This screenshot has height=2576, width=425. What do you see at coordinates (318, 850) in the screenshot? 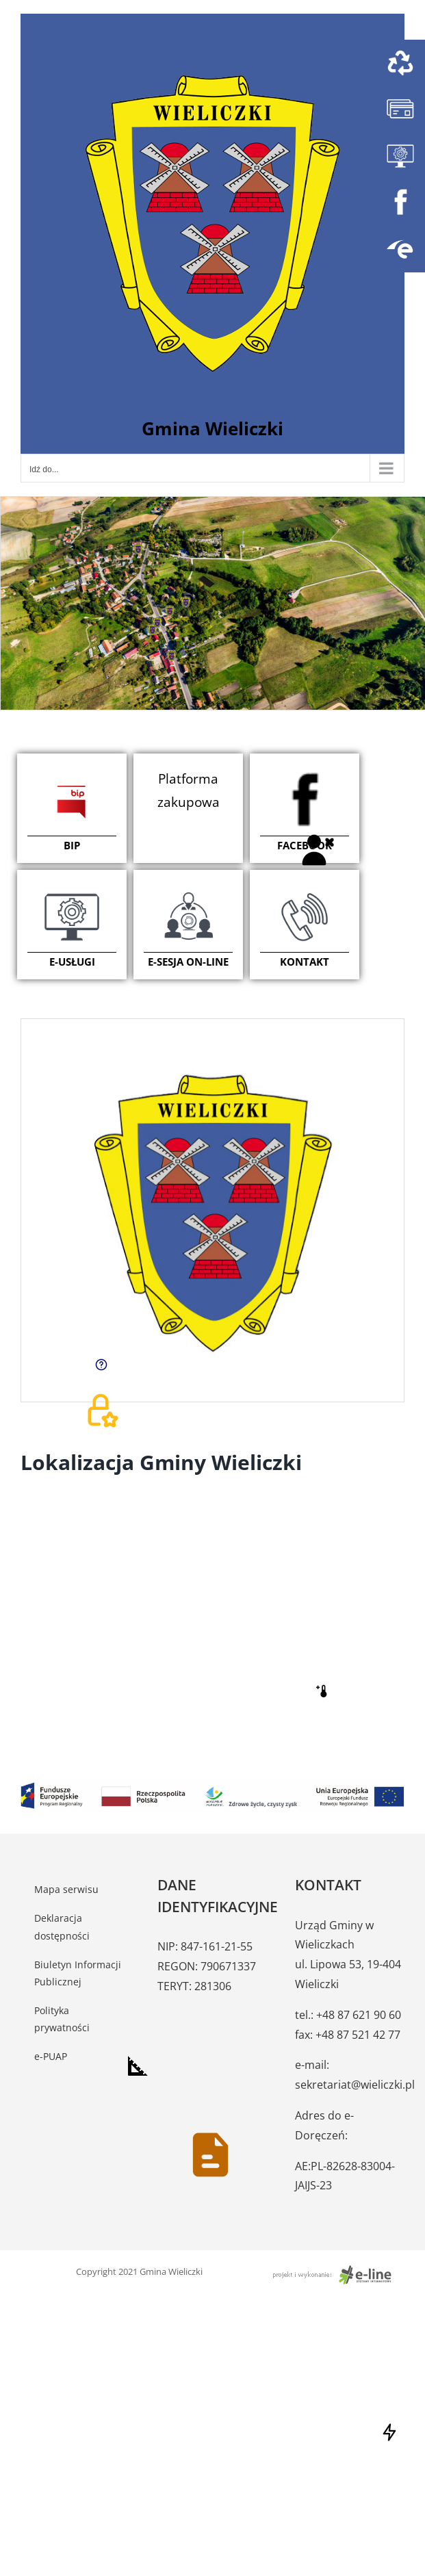
I see `remove a contact or user` at bounding box center [318, 850].